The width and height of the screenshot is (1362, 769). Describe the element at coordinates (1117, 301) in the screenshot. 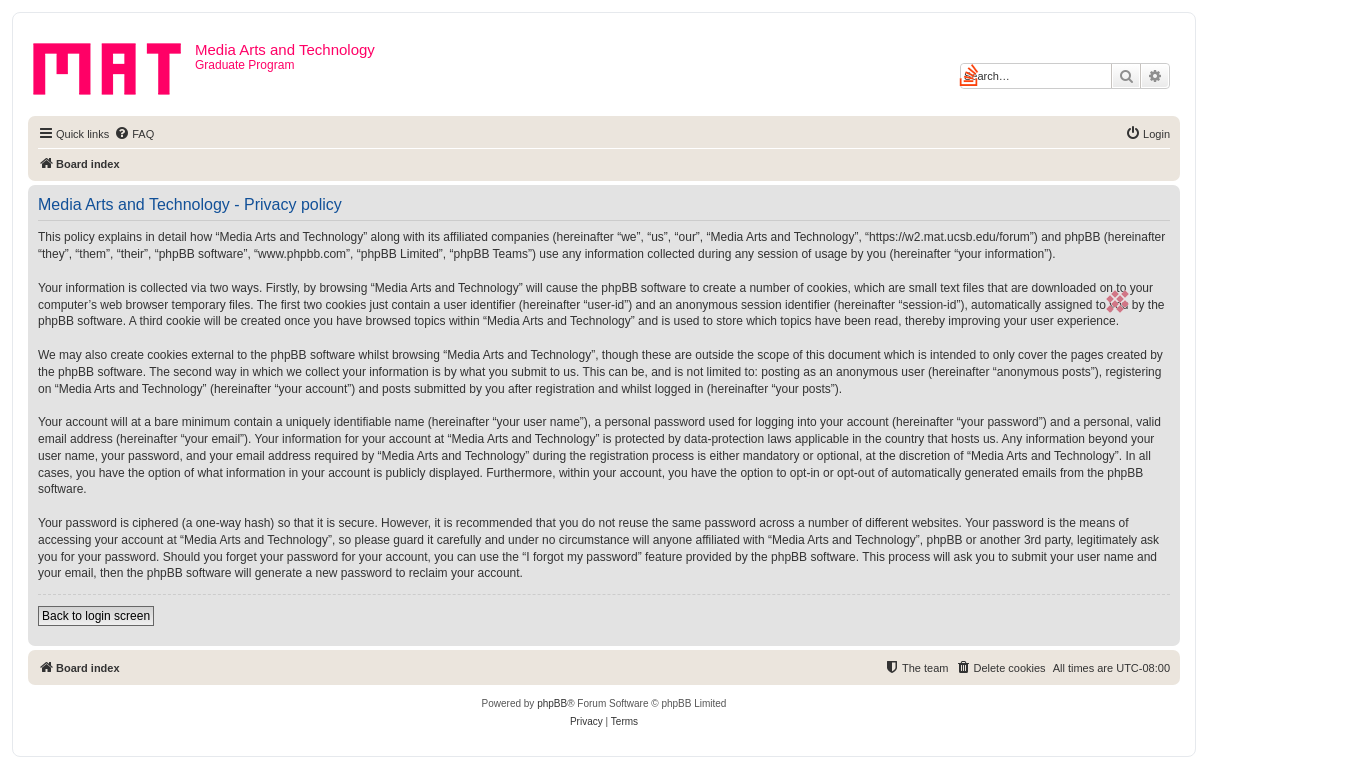

I see `mingw-w64 compiler toolchain logo` at that location.